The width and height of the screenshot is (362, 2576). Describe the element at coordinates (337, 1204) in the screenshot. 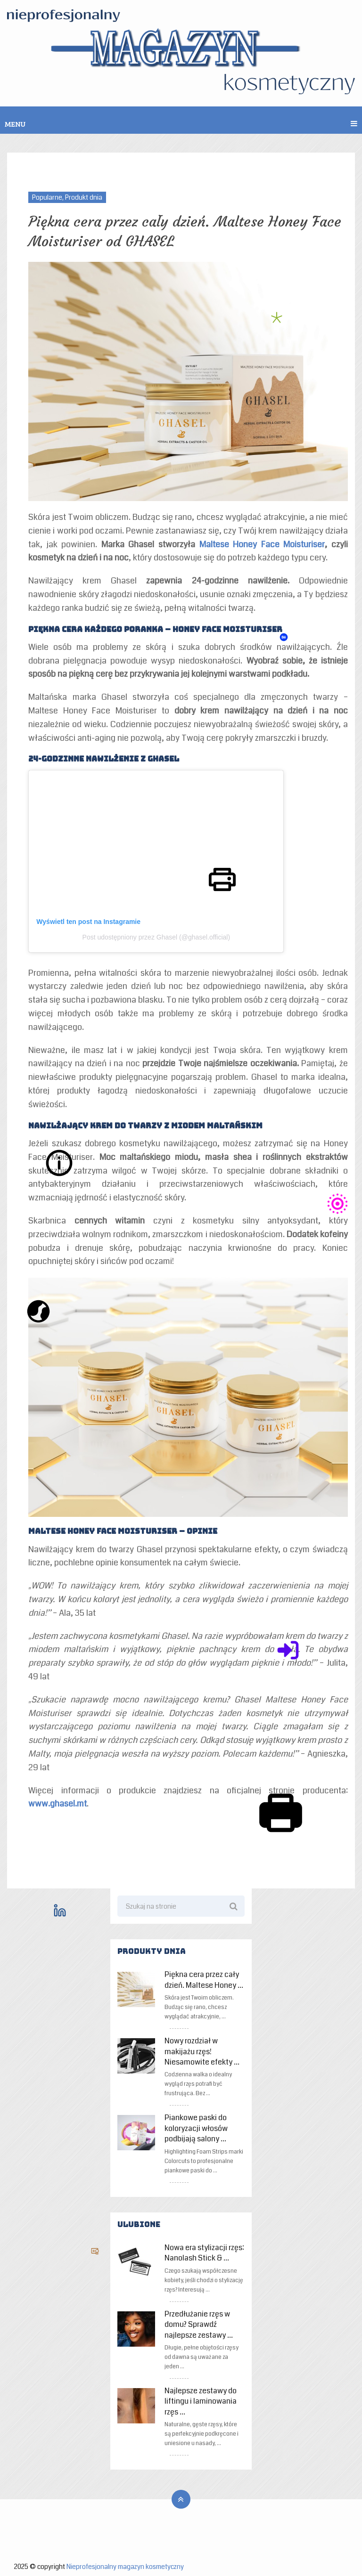

I see `capture a live photo` at that location.